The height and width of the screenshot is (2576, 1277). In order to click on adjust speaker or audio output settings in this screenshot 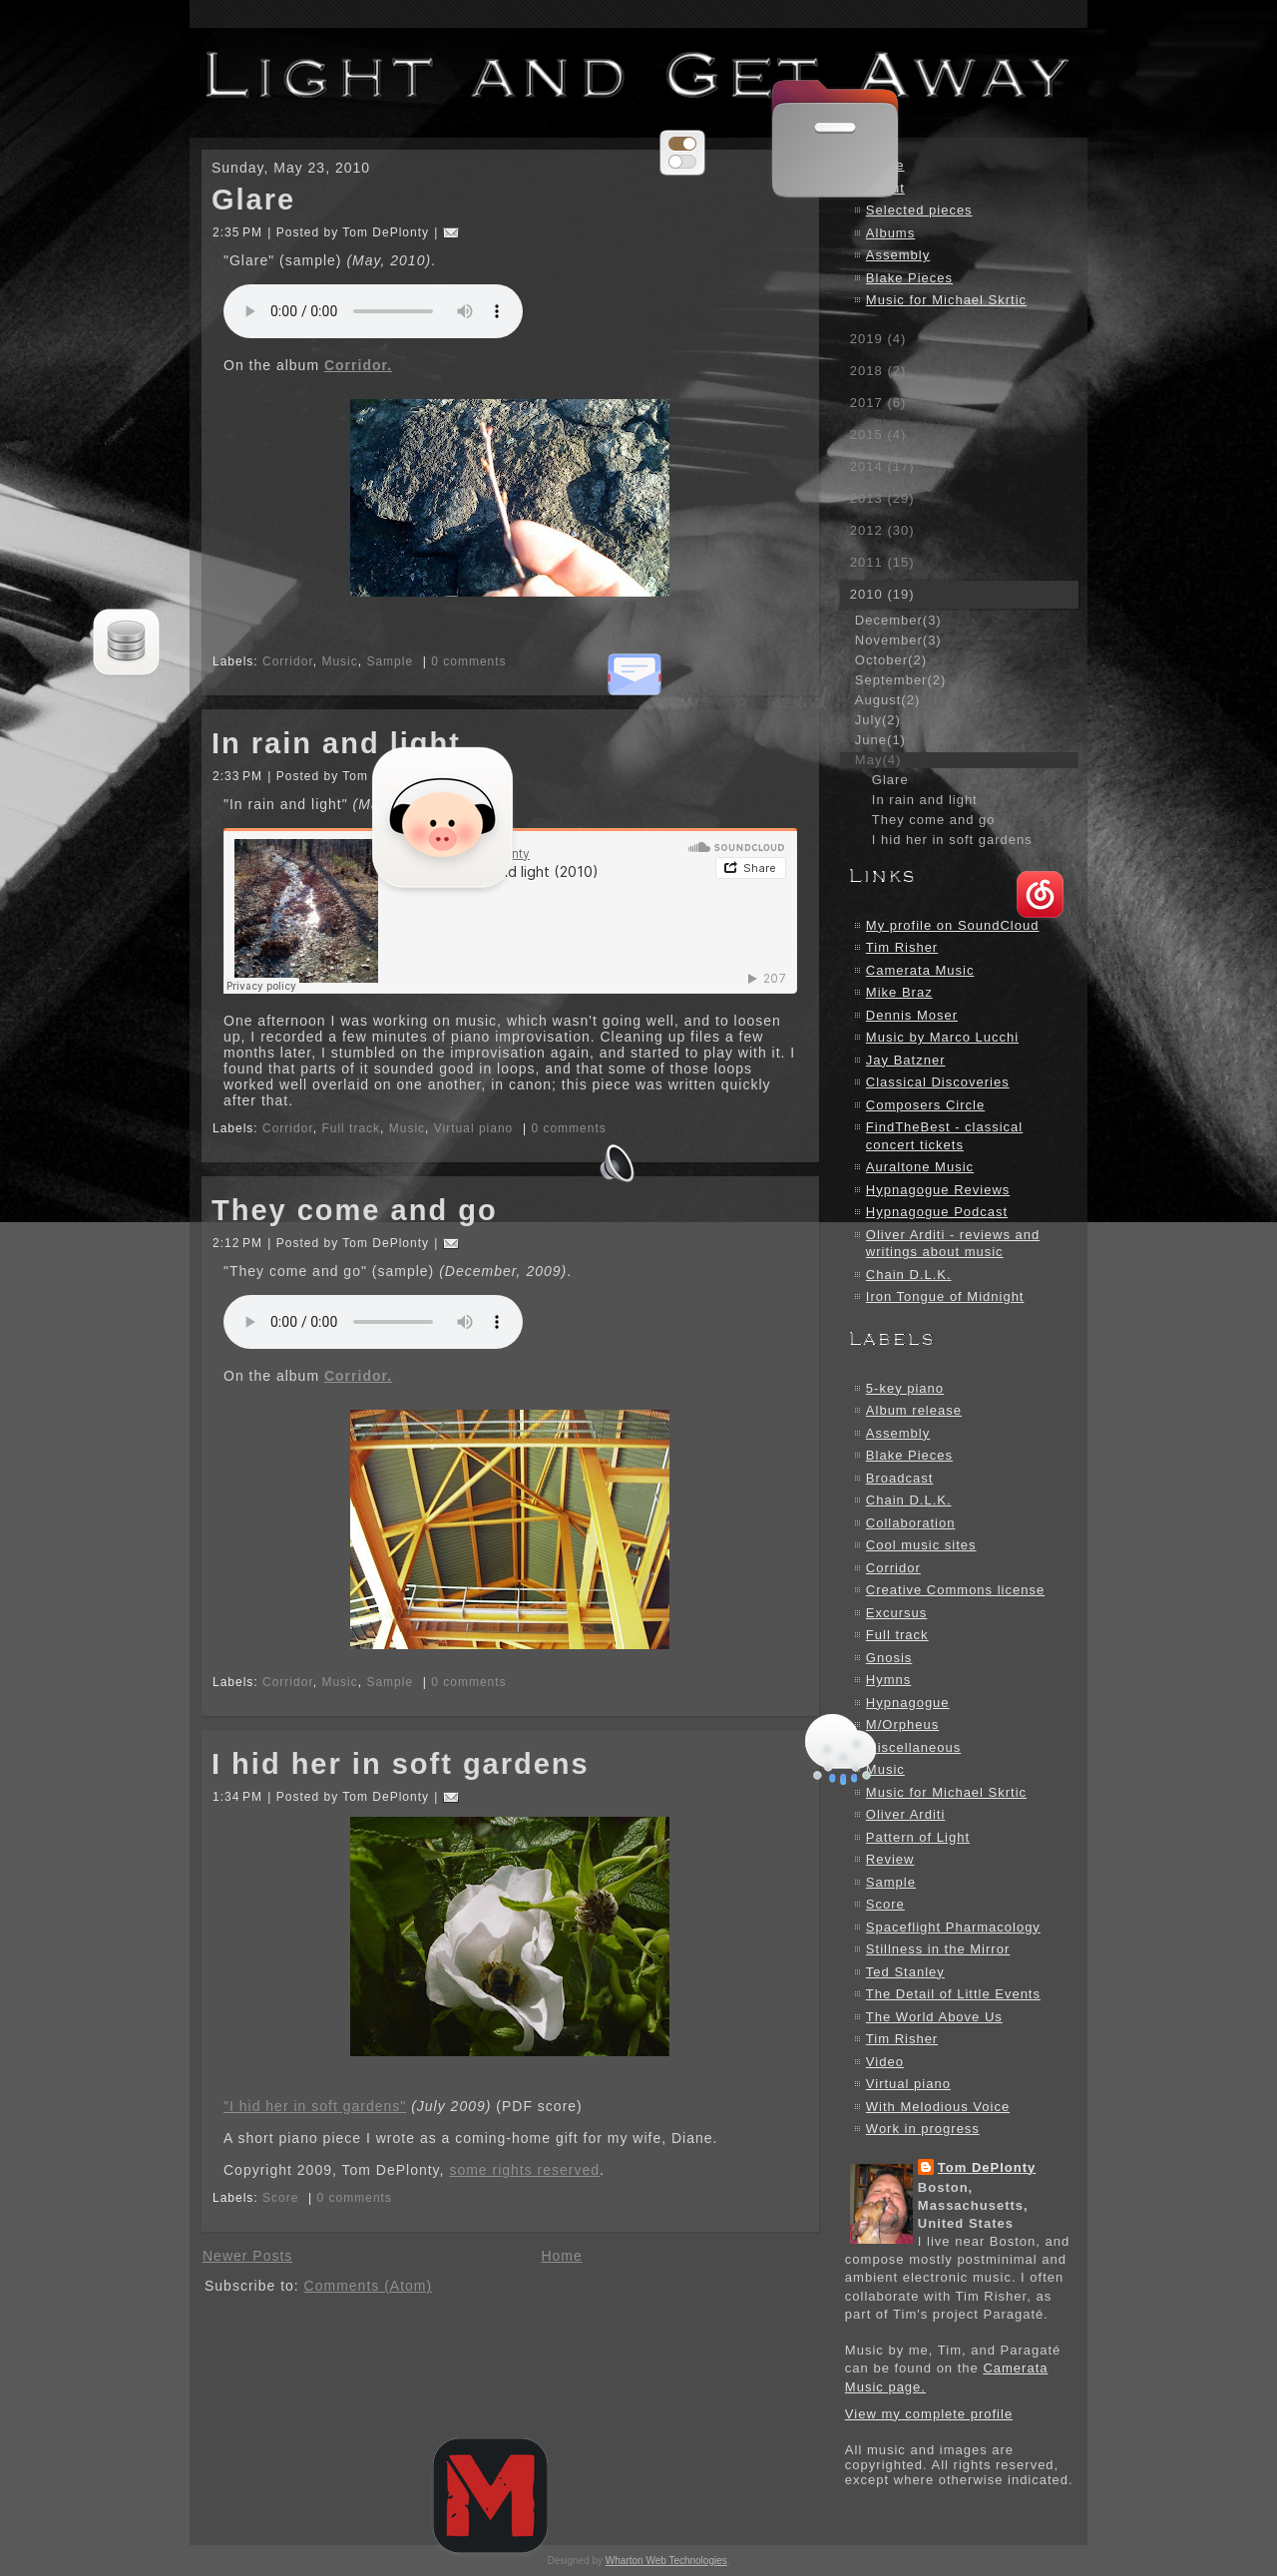, I will do `click(617, 1163)`.